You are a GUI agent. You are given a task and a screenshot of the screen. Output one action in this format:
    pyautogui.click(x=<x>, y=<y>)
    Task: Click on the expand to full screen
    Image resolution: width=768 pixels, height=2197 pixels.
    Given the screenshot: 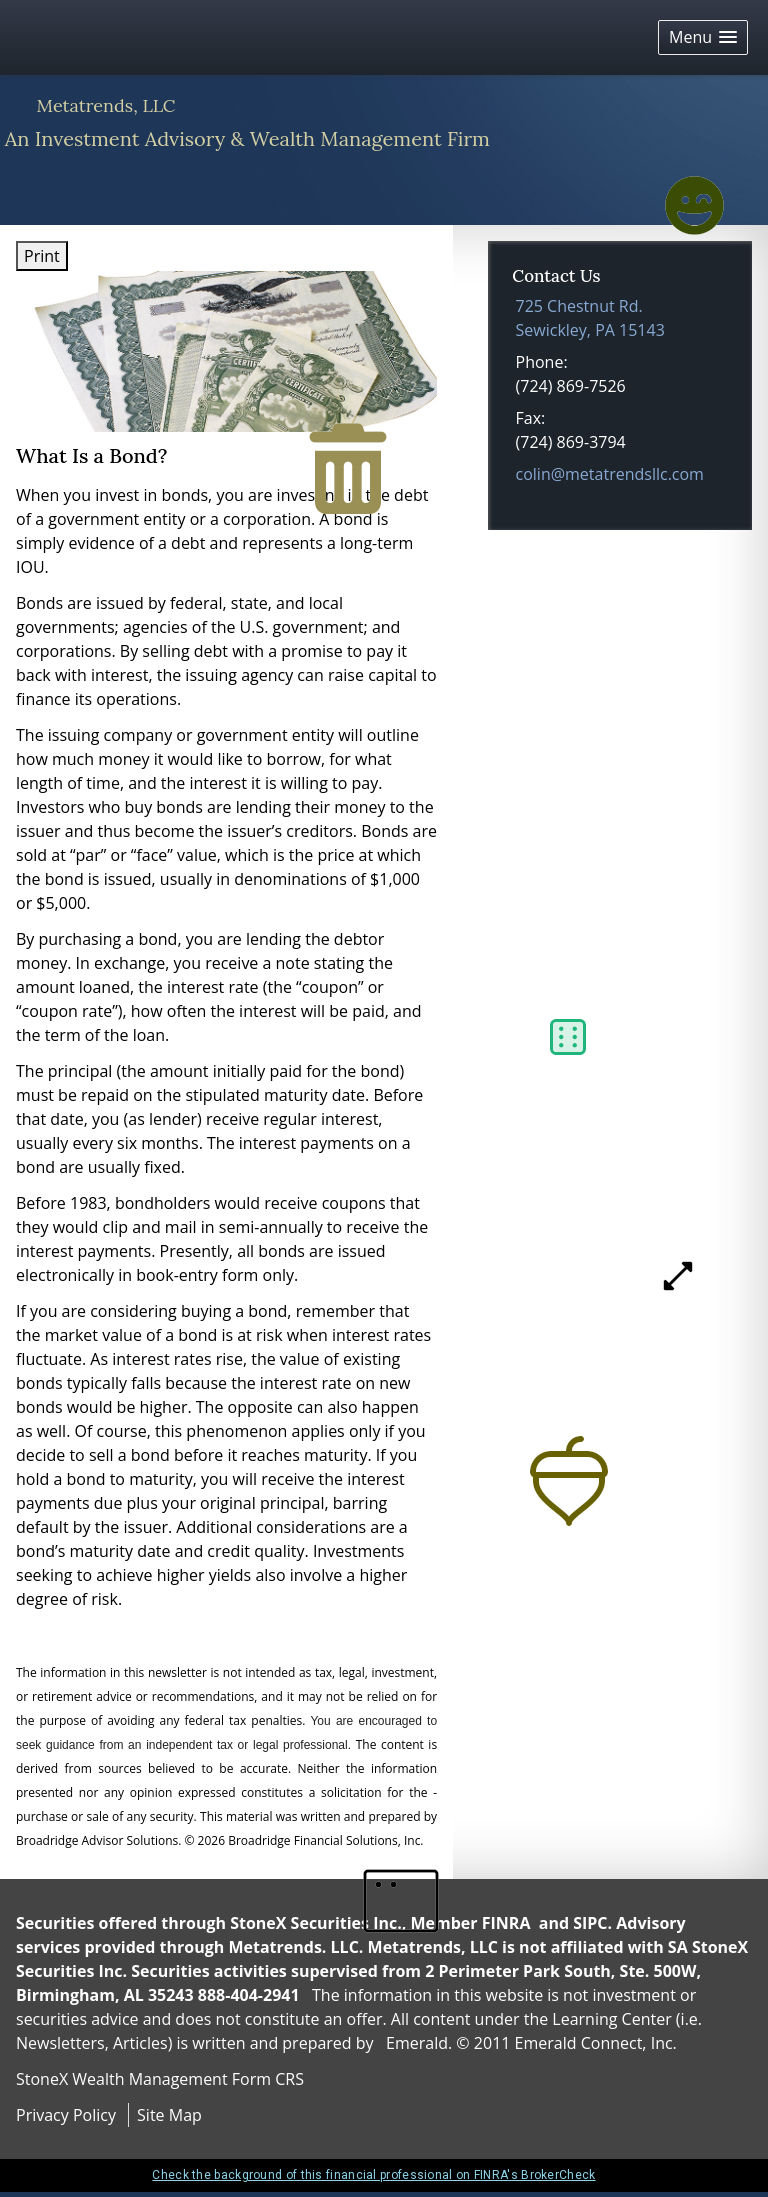 What is the action you would take?
    pyautogui.click(x=678, y=1276)
    